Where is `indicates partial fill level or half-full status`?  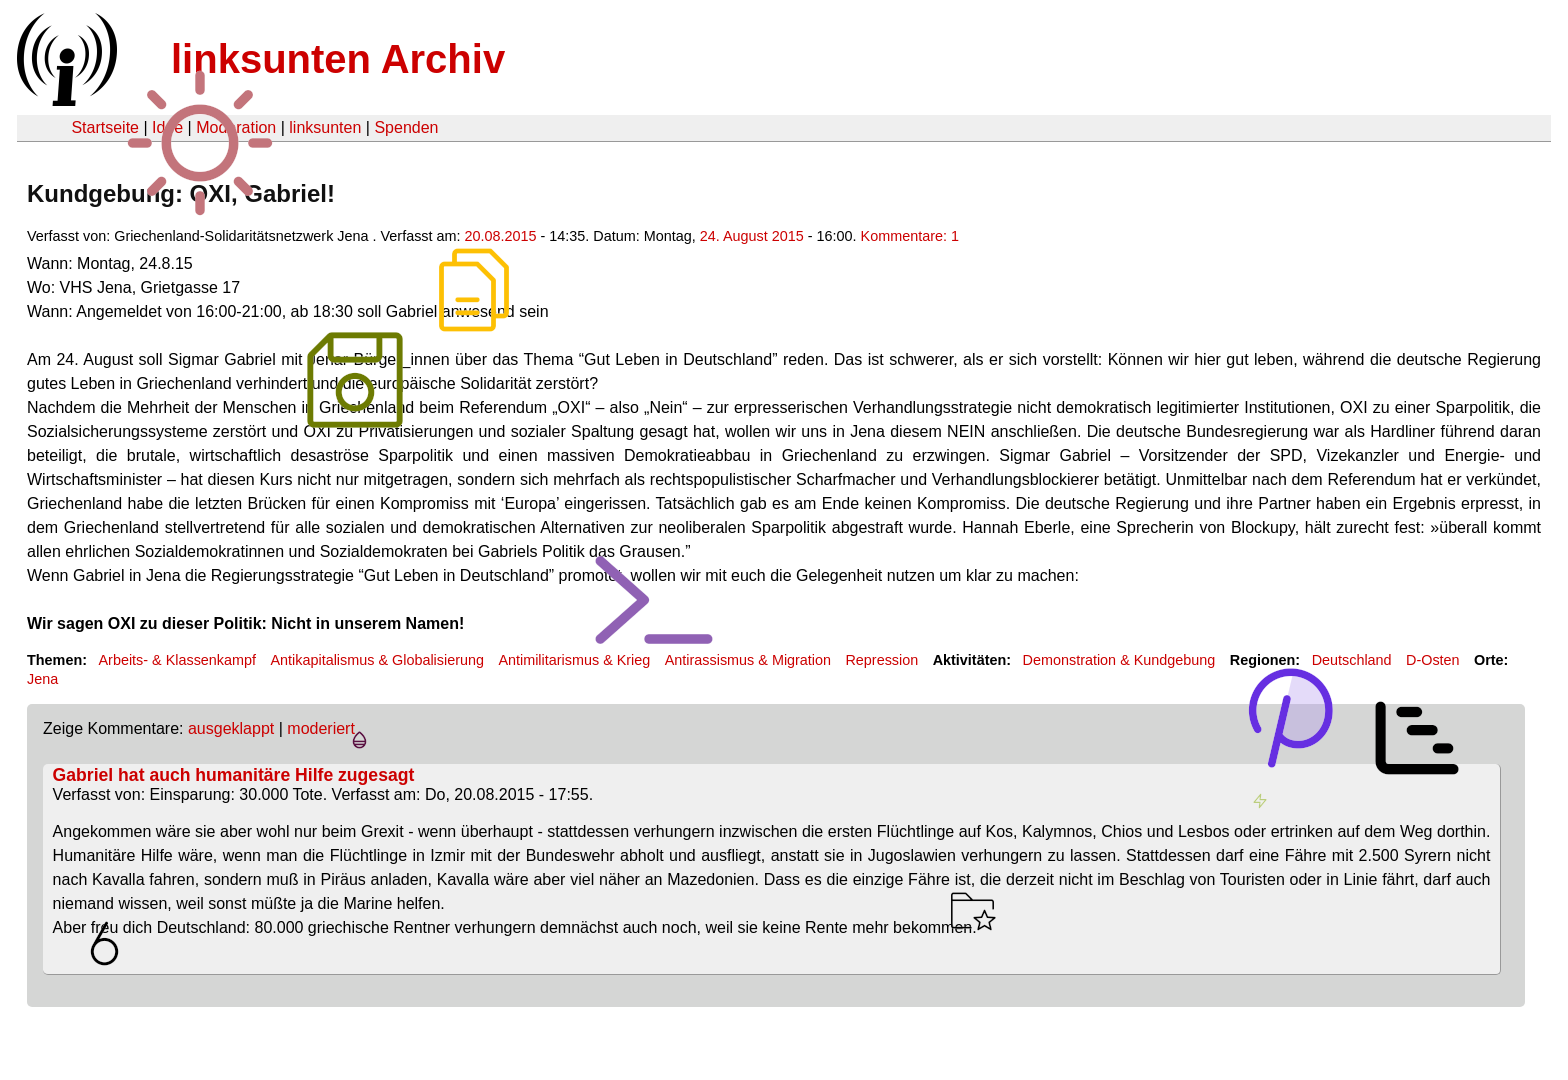 indicates partial fill level or half-full status is located at coordinates (359, 740).